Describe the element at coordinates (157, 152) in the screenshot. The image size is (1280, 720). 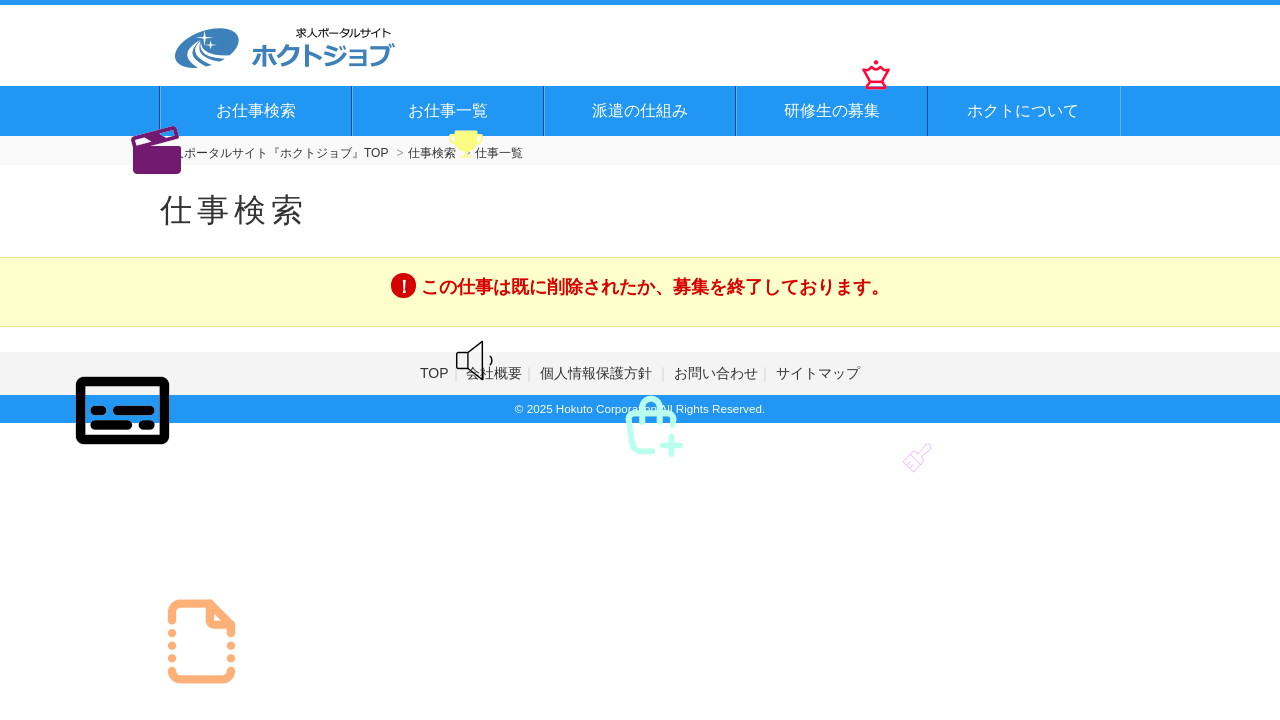
I see `access video or movie content` at that location.